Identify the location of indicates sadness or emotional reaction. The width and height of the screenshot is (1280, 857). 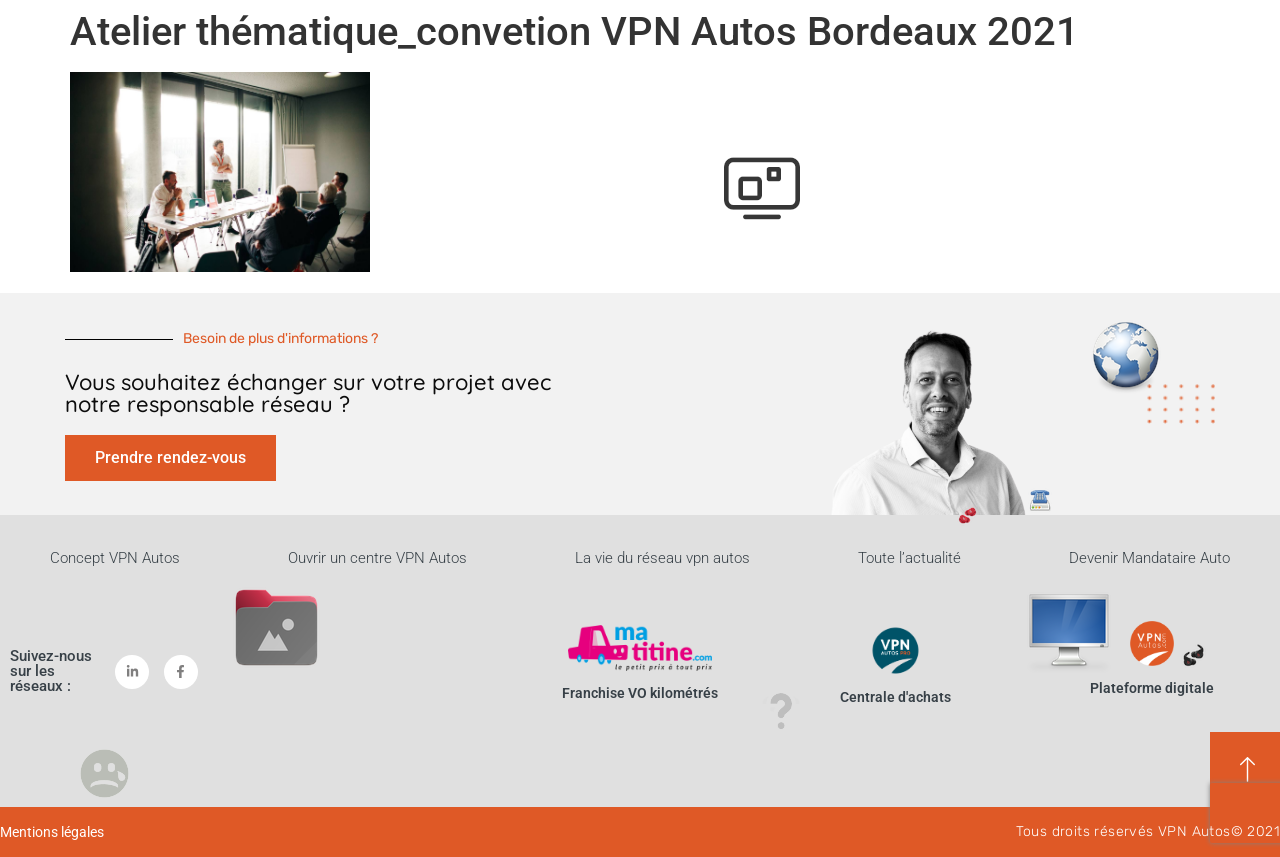
(104, 773).